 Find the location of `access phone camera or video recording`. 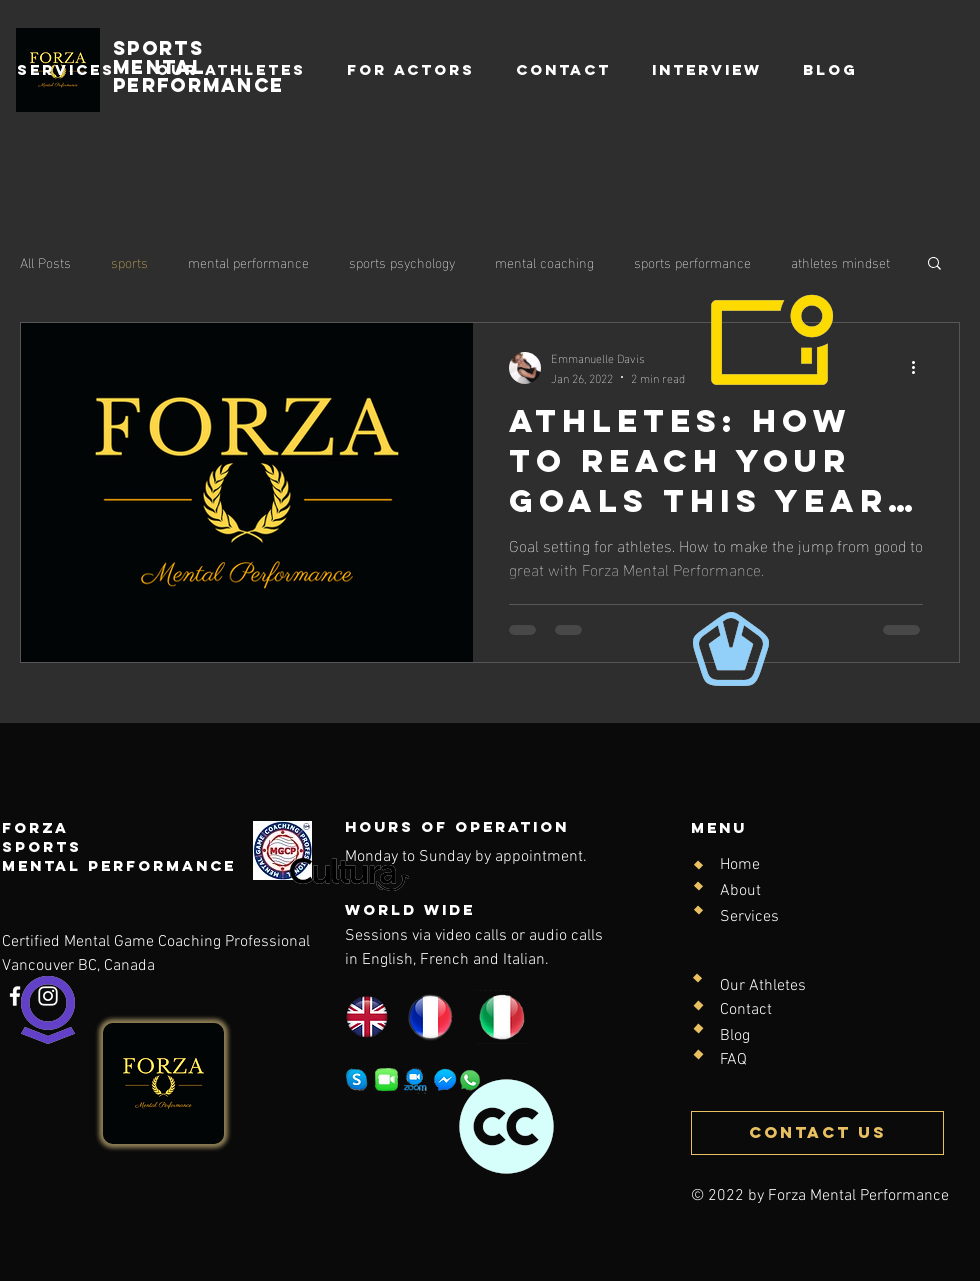

access phone camera or video recording is located at coordinates (769, 342).